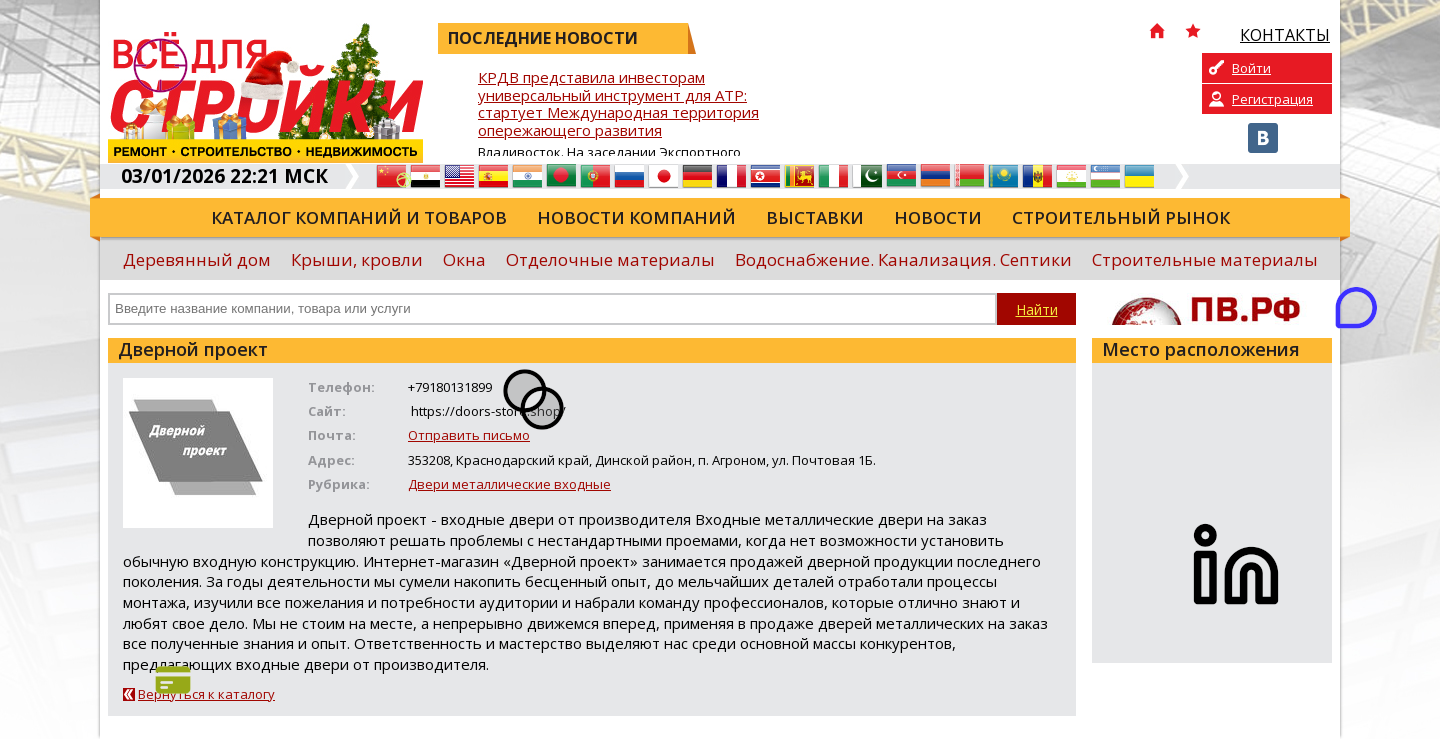 The image size is (1440, 739). Describe the element at coordinates (533, 399) in the screenshot. I see `exclude overlapping elements from selection` at that location.